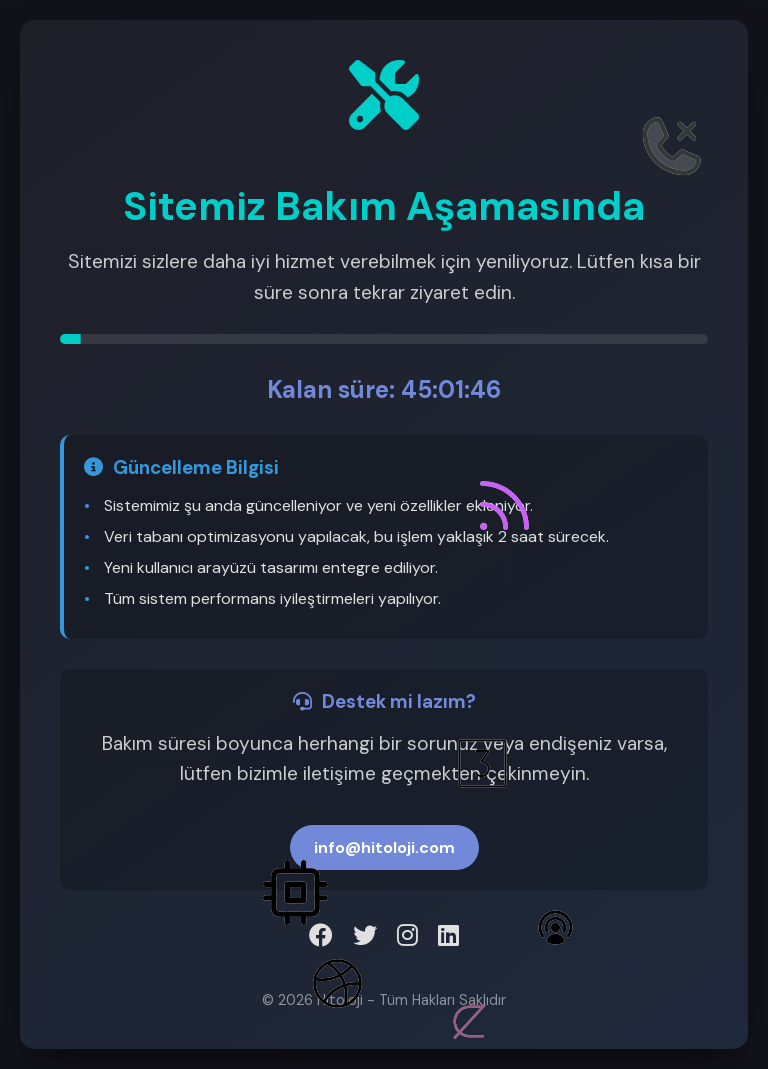  What do you see at coordinates (295, 892) in the screenshot?
I see `view processor or system performance` at bounding box center [295, 892].